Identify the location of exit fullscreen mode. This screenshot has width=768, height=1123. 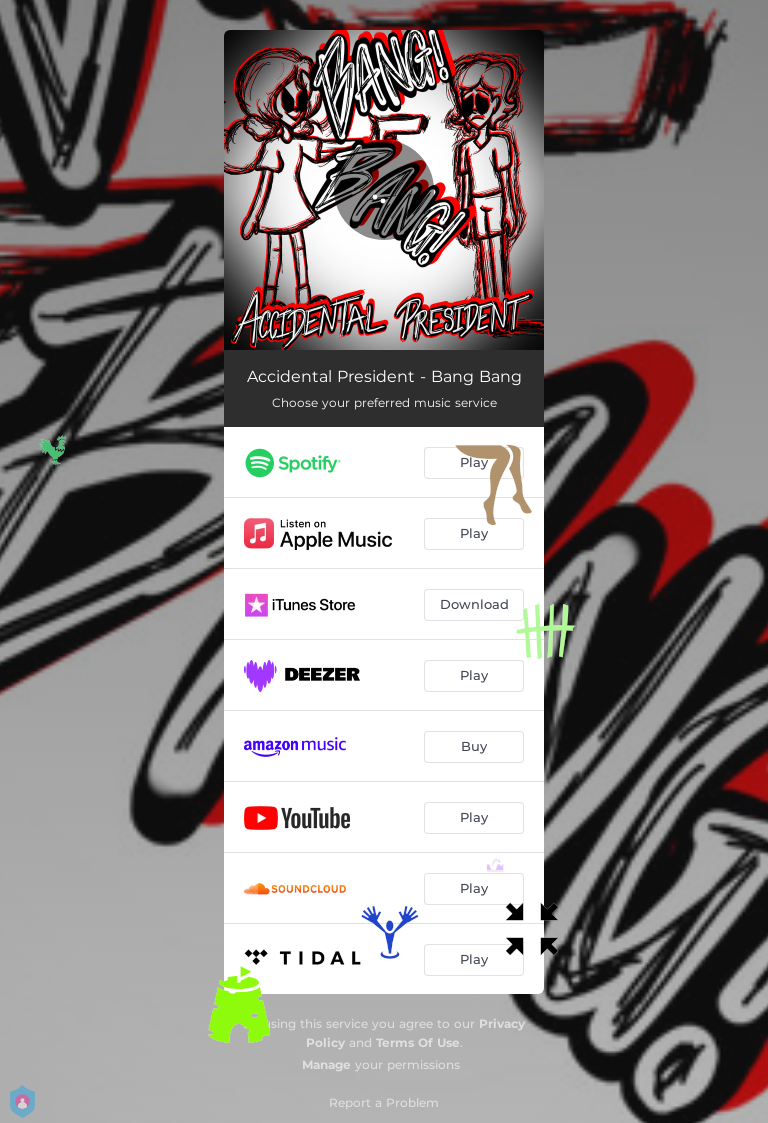
(532, 929).